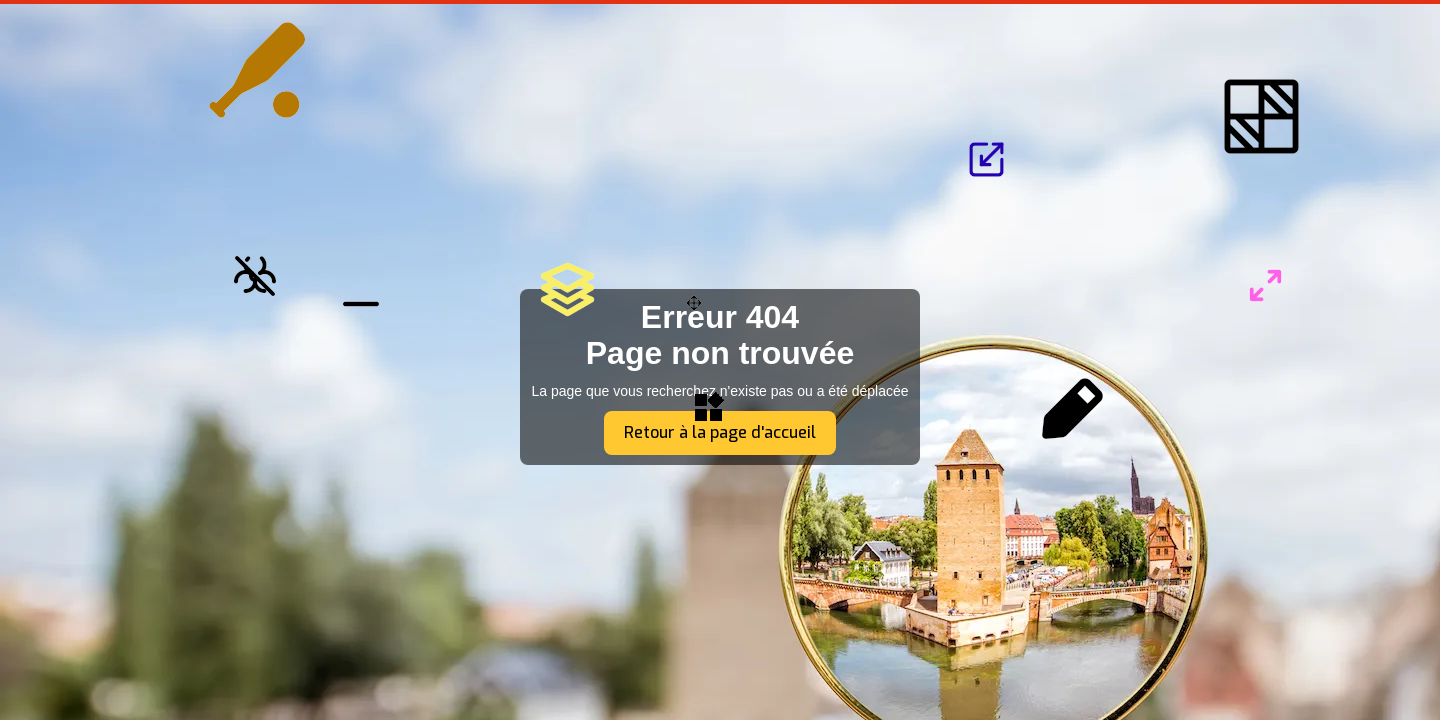  What do you see at coordinates (694, 303) in the screenshot?
I see `move or reposition an element` at bounding box center [694, 303].